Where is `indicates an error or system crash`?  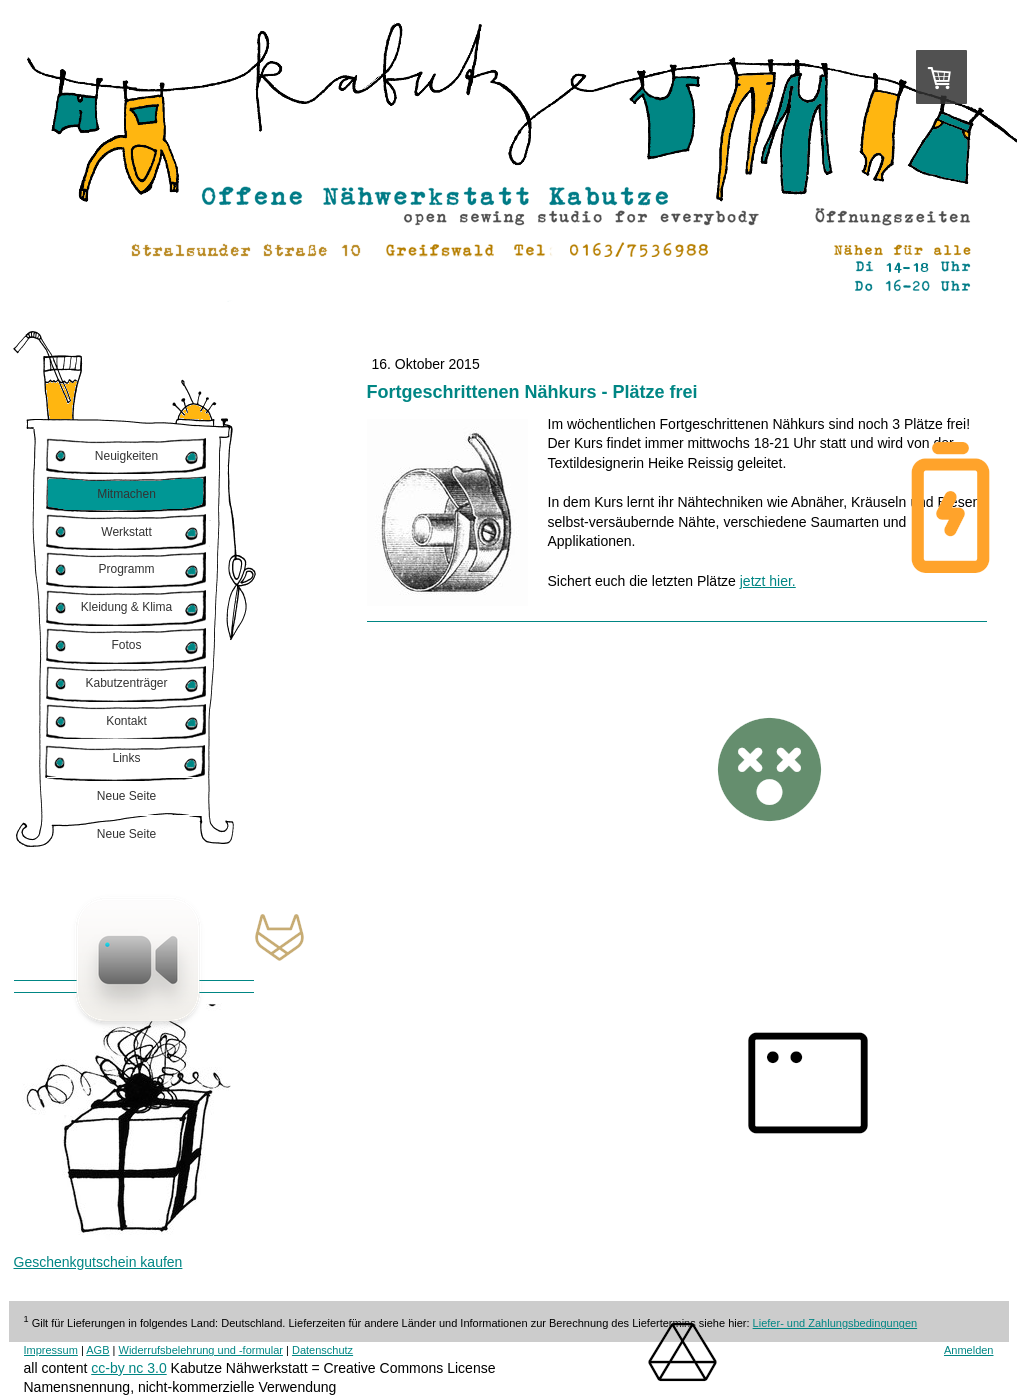
indicates an error or system crash is located at coordinates (769, 769).